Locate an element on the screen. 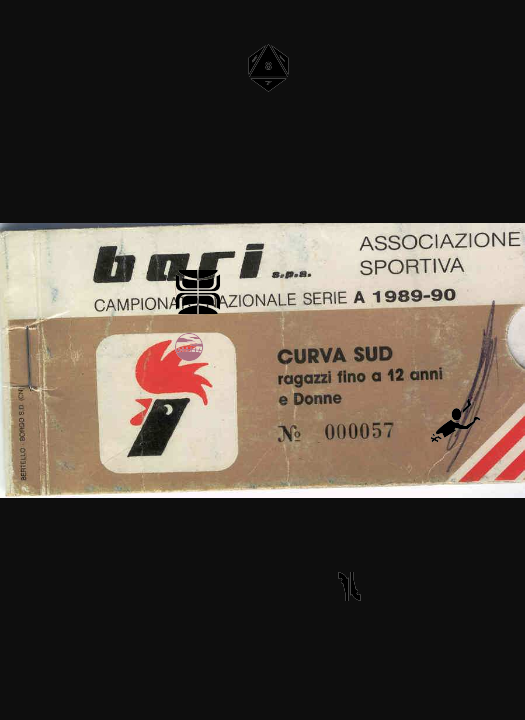  access farm or agricultural settings is located at coordinates (189, 347).